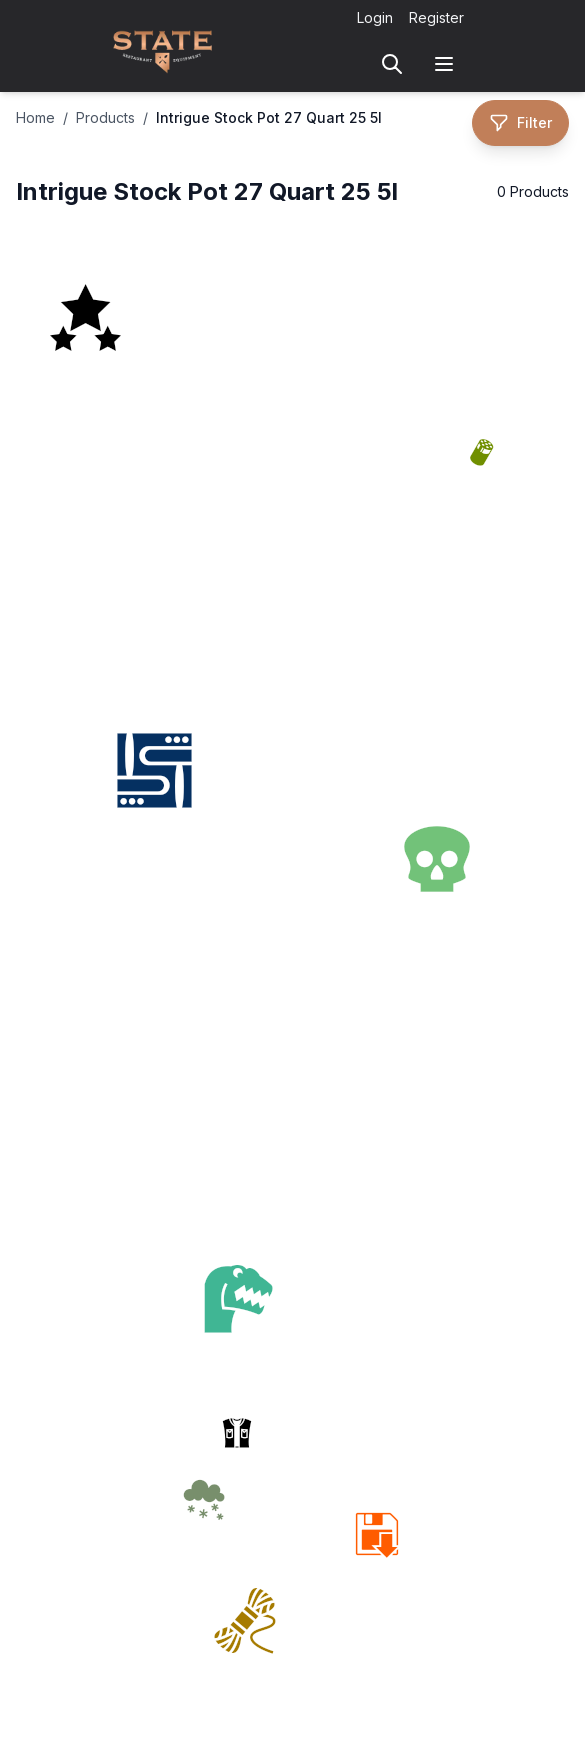 Image resolution: width=585 pixels, height=1758 pixels. I want to click on load a saved game or file, so click(377, 1534).